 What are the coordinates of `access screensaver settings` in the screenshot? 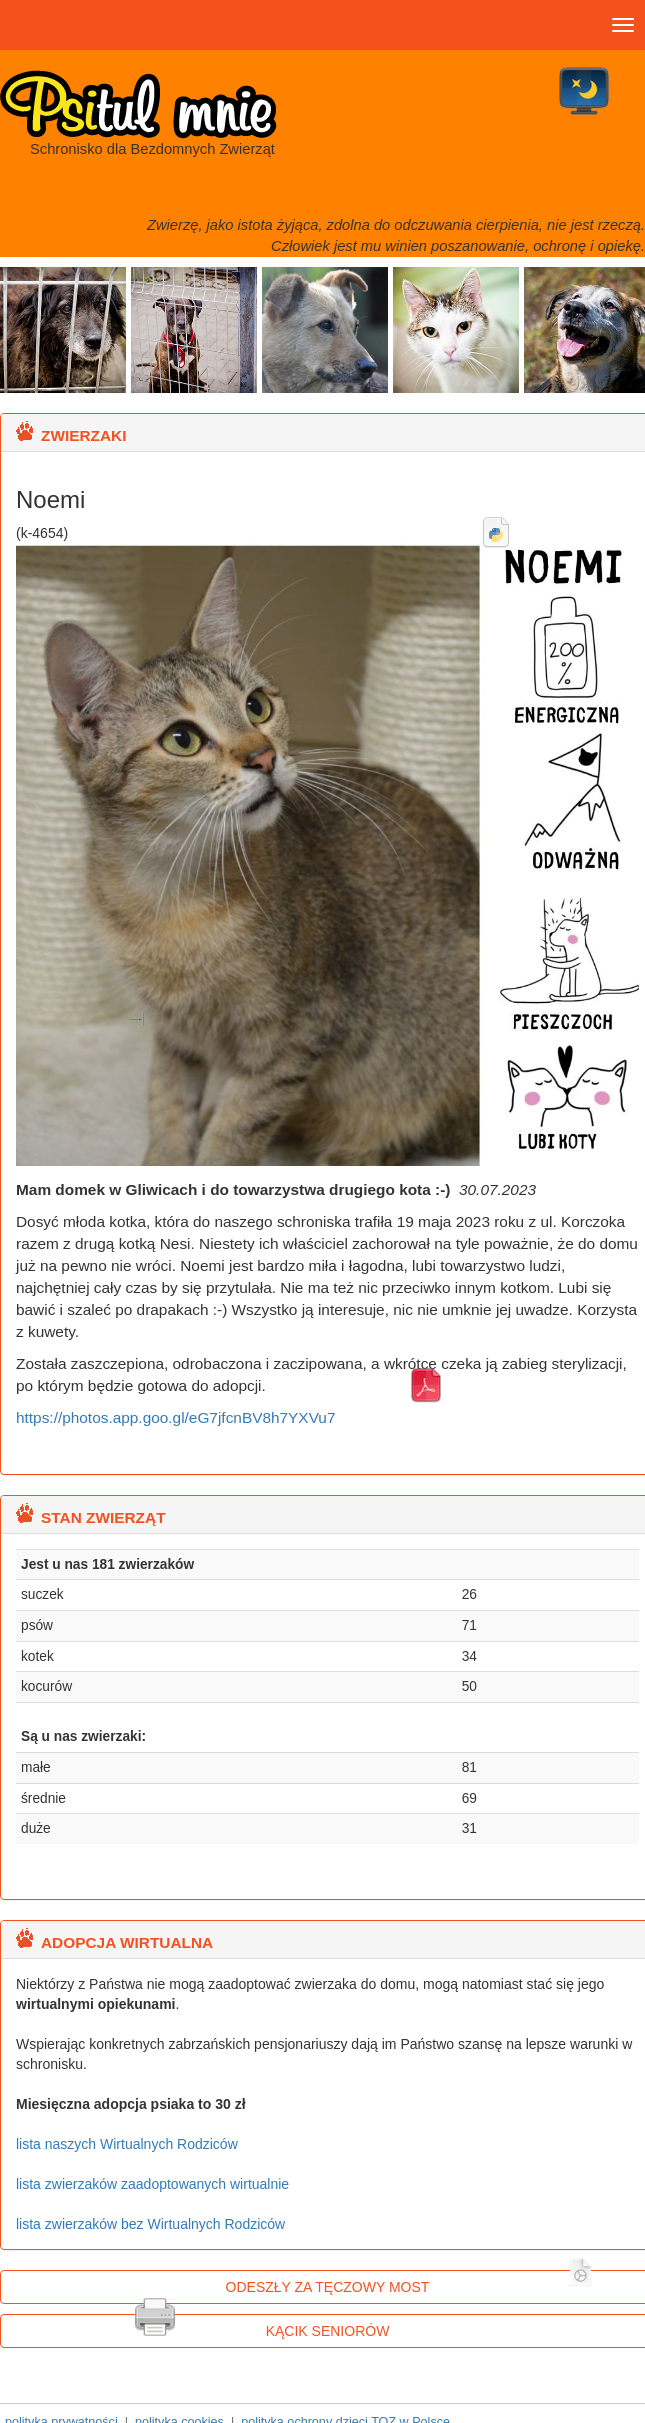 It's located at (584, 91).